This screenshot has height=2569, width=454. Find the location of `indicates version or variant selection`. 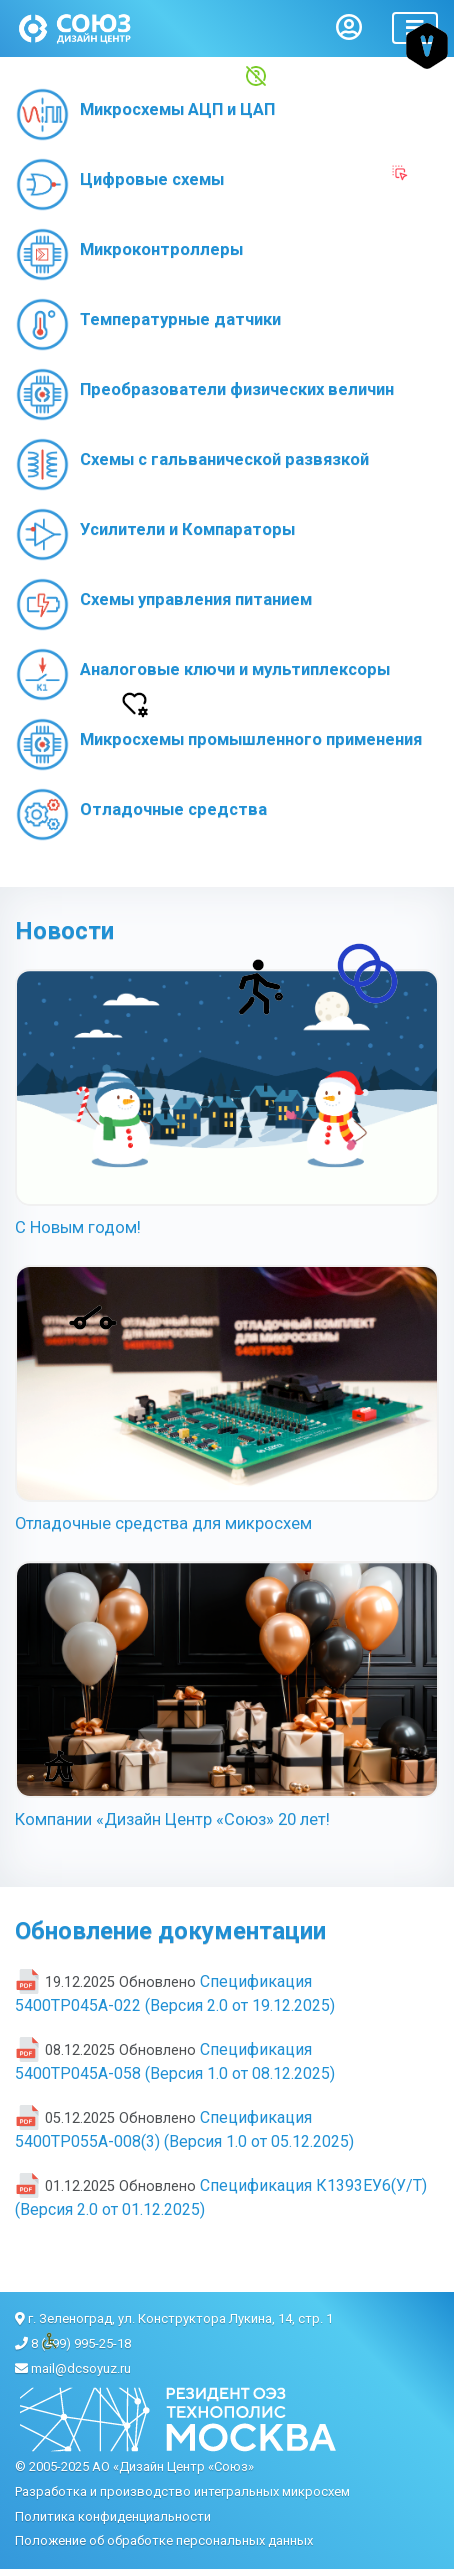

indicates version or variant selection is located at coordinates (427, 46).